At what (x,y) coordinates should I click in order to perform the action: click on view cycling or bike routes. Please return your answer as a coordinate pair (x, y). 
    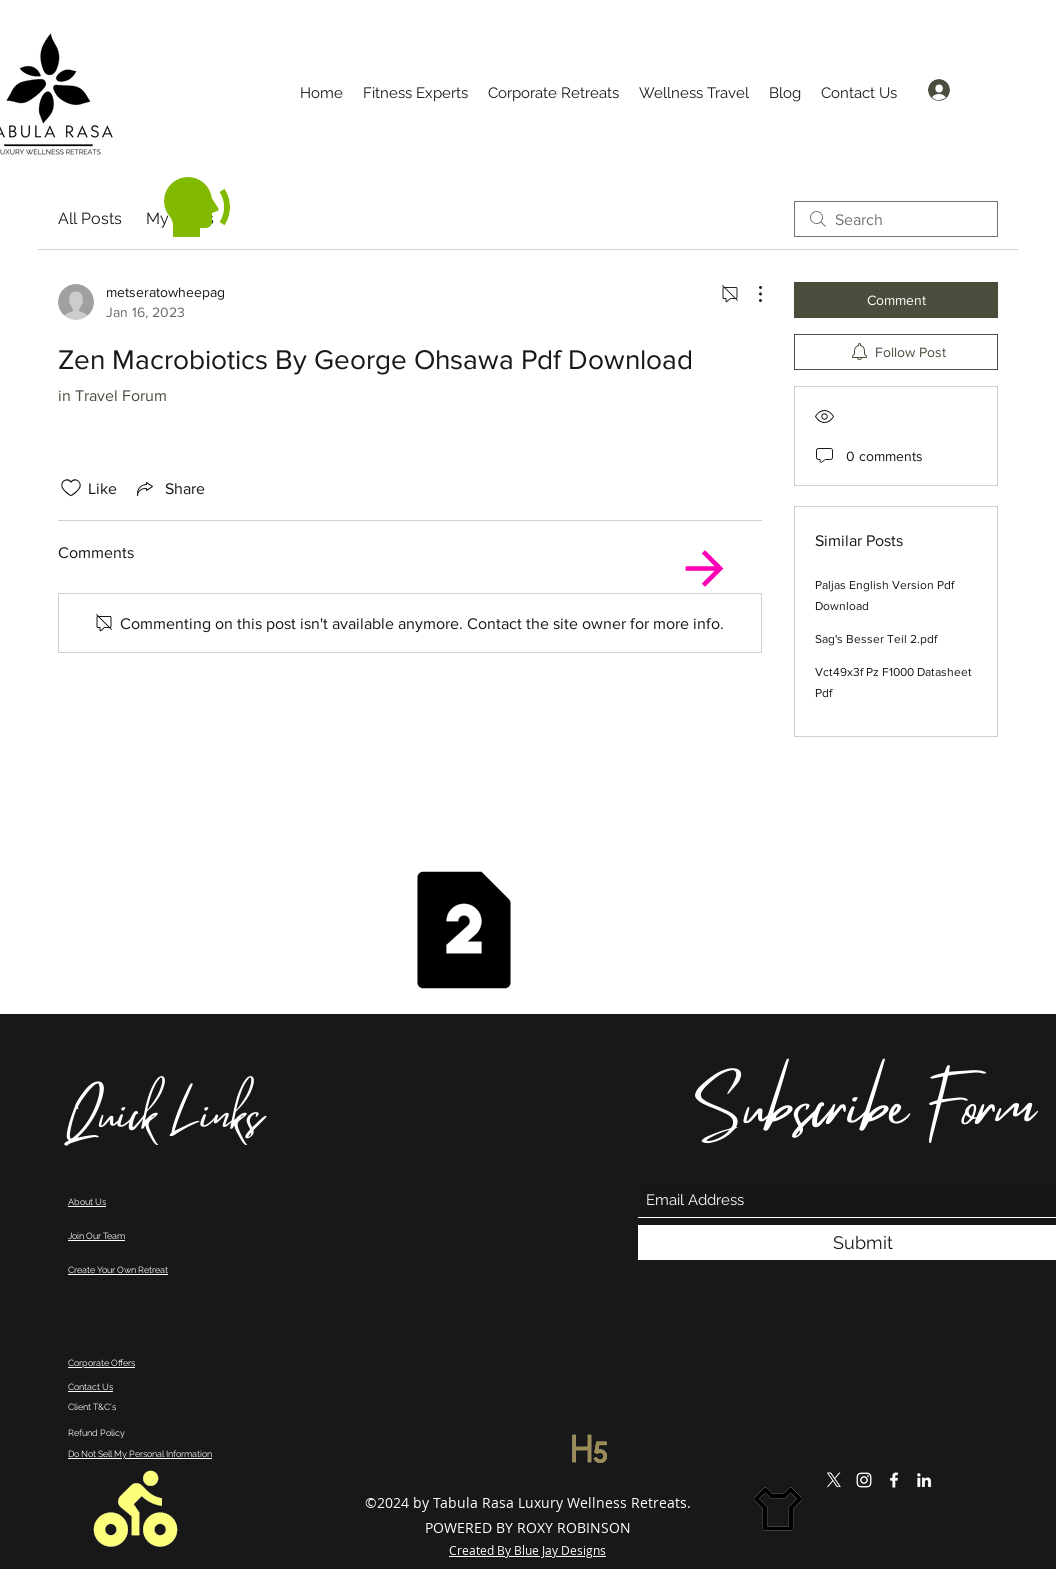
    Looking at the image, I should click on (135, 1512).